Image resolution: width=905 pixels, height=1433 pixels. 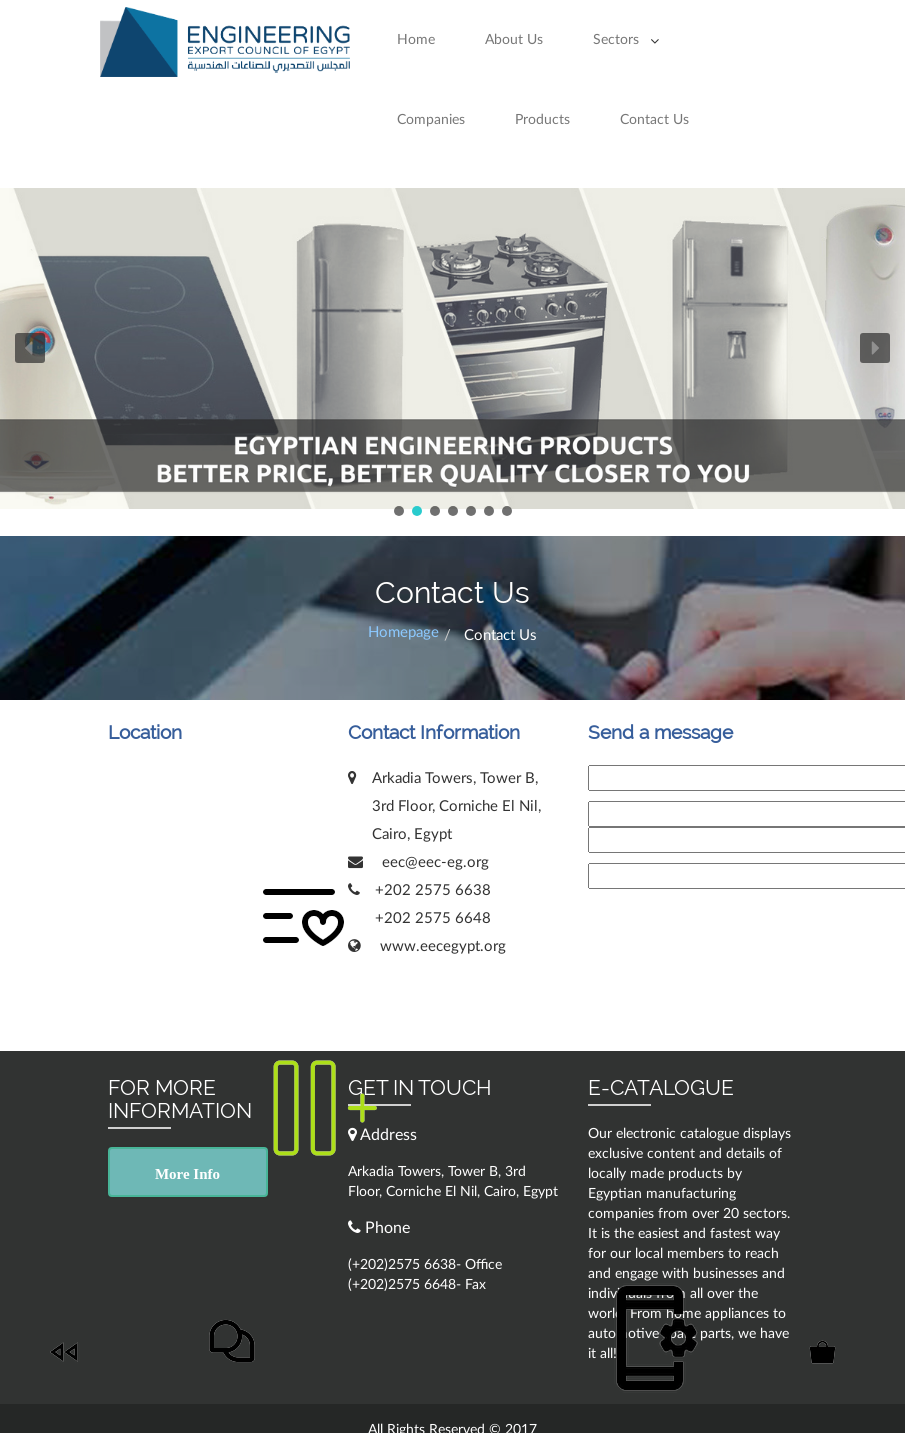 What do you see at coordinates (317, 1108) in the screenshot?
I see `add a new column to the right` at bounding box center [317, 1108].